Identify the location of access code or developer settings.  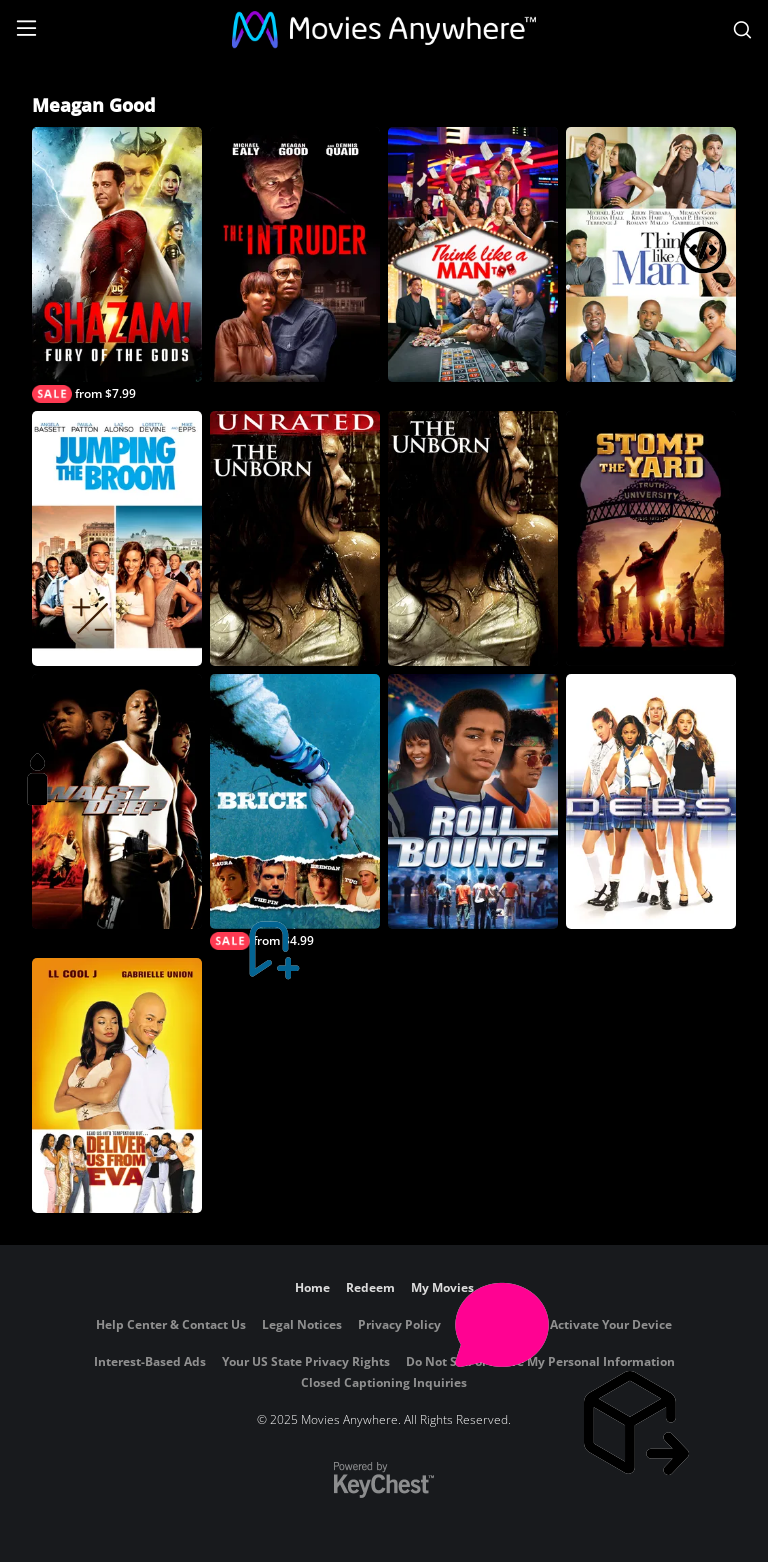
(703, 250).